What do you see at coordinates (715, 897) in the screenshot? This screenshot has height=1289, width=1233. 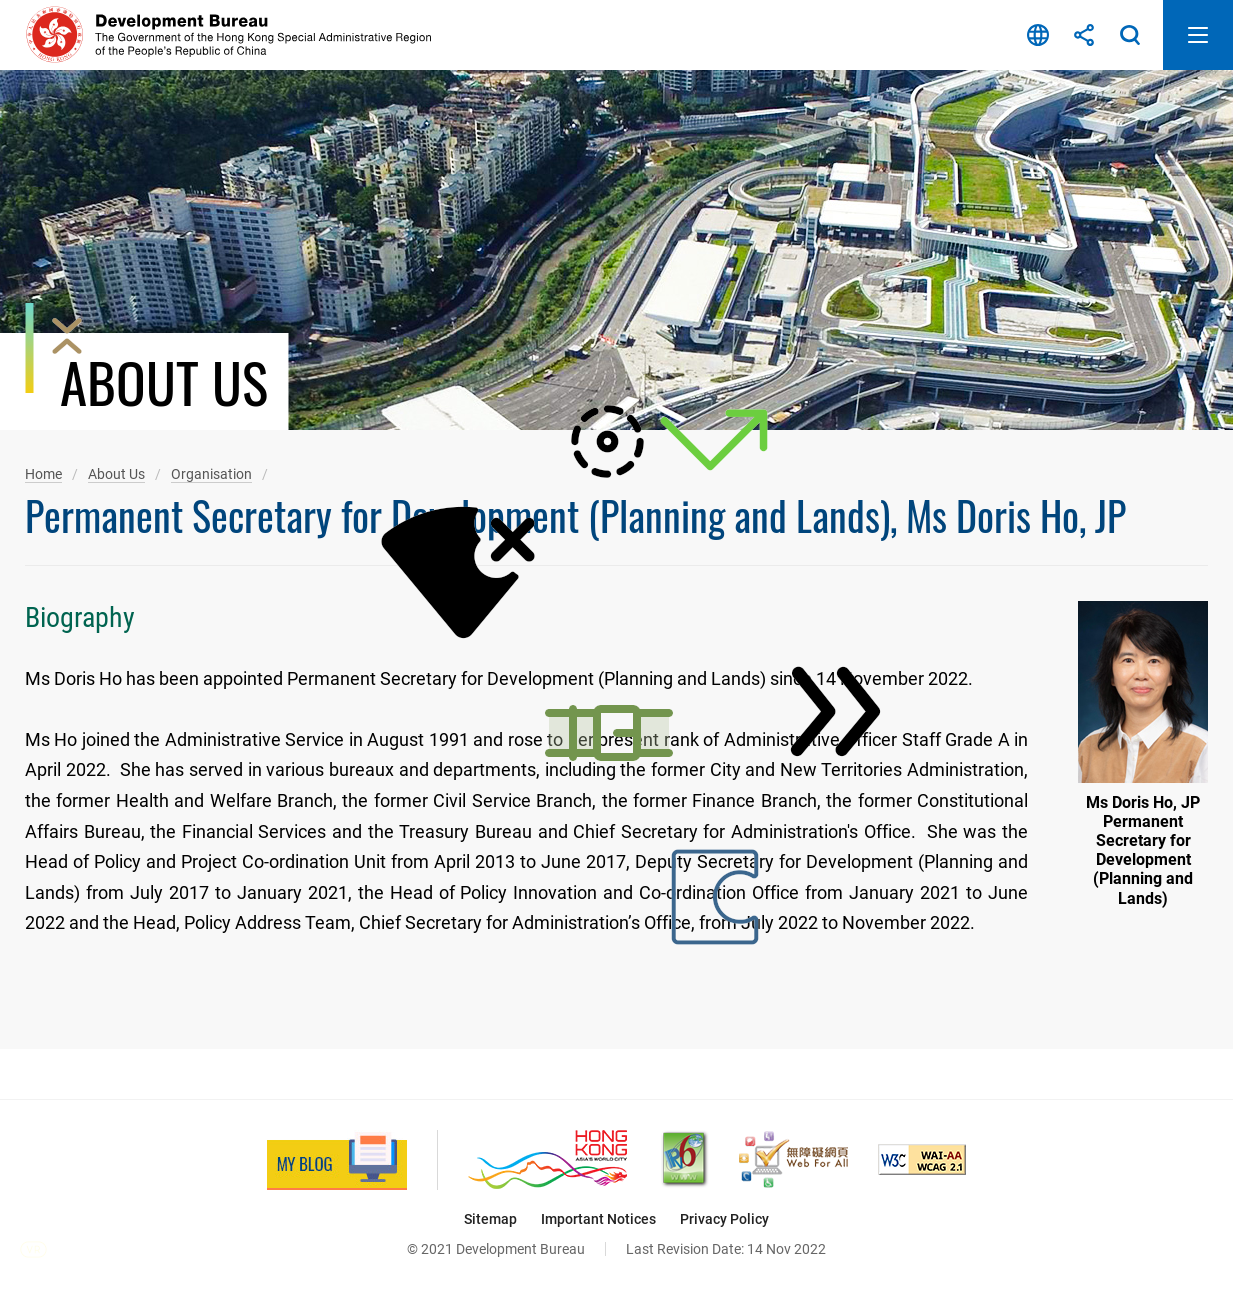 I see `open Coda app` at bounding box center [715, 897].